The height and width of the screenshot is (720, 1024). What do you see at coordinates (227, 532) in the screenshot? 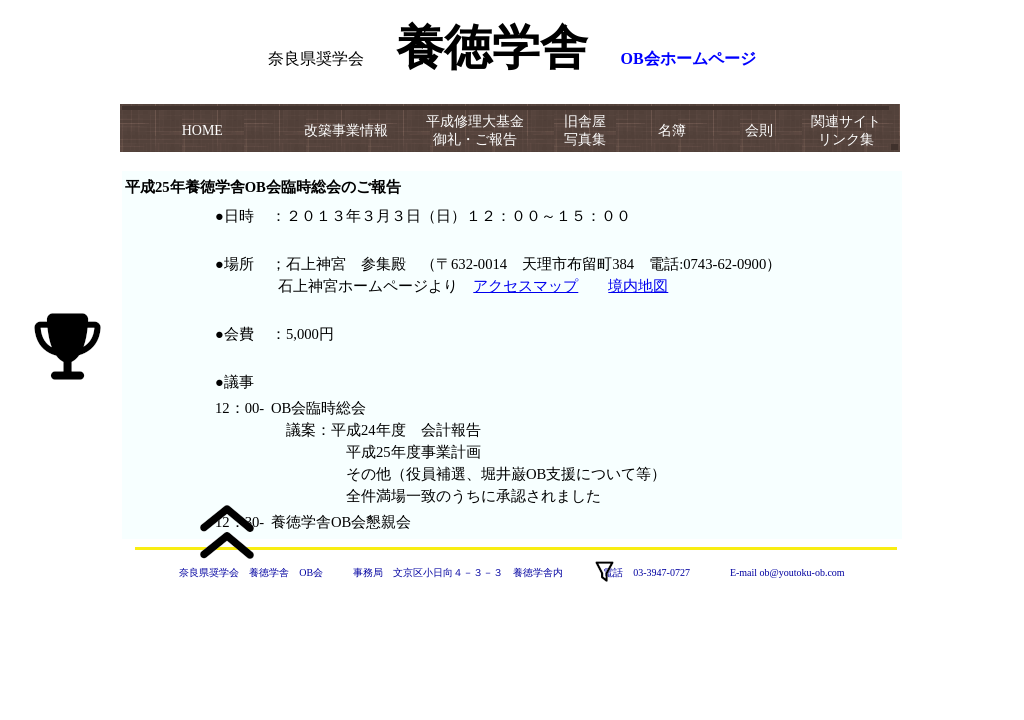
I see `scroll to top of page` at bounding box center [227, 532].